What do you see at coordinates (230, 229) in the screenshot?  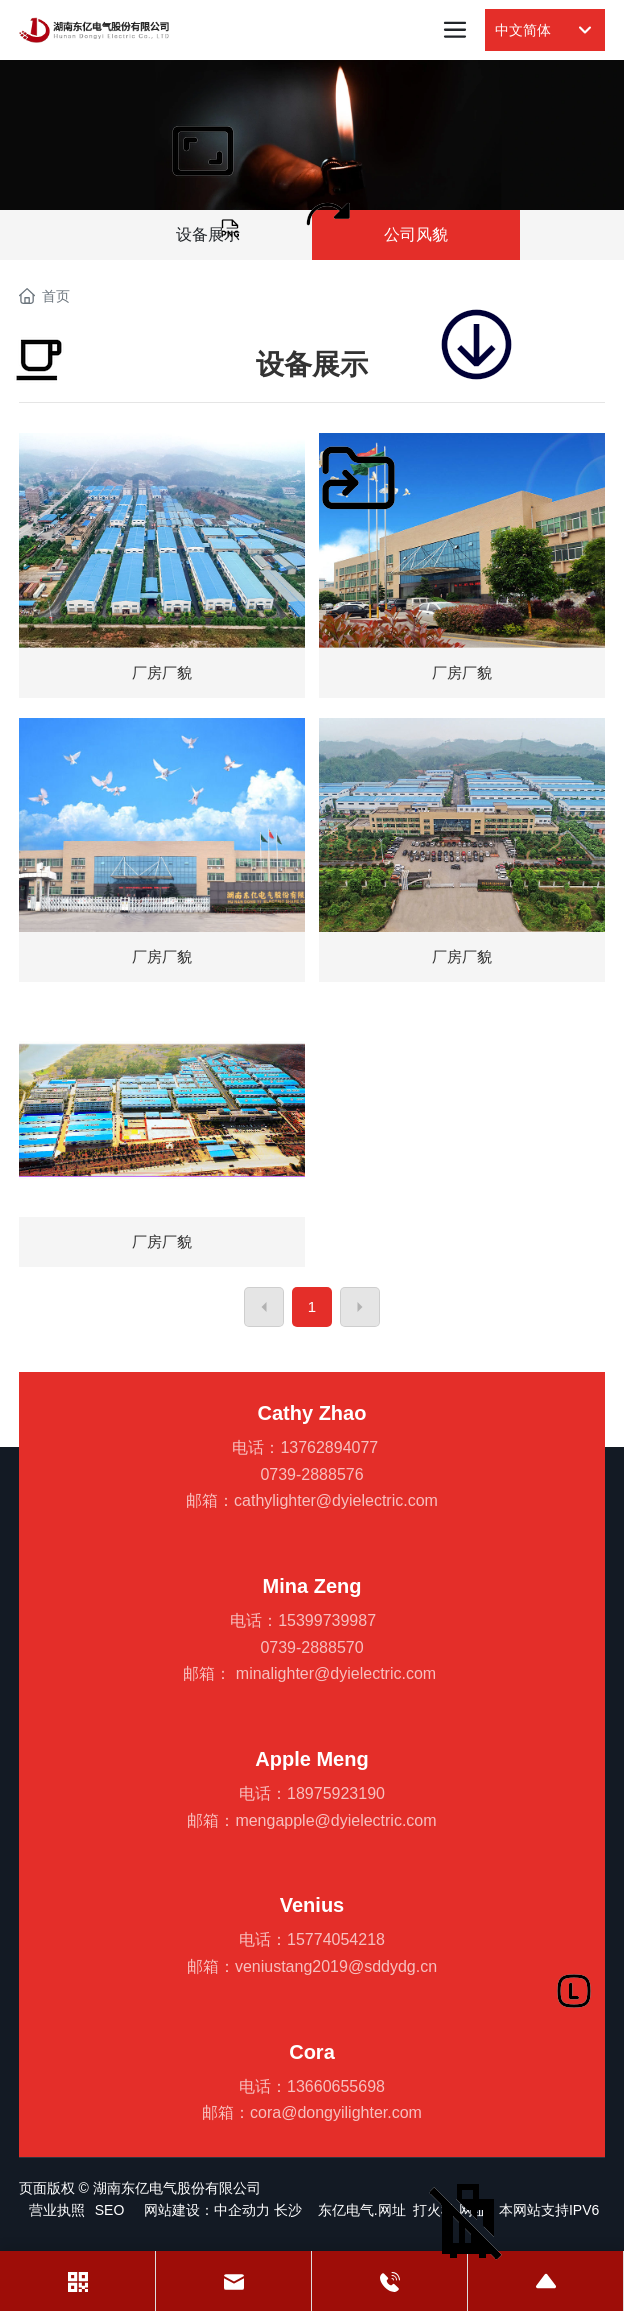 I see `view or open a PNG image file` at bounding box center [230, 229].